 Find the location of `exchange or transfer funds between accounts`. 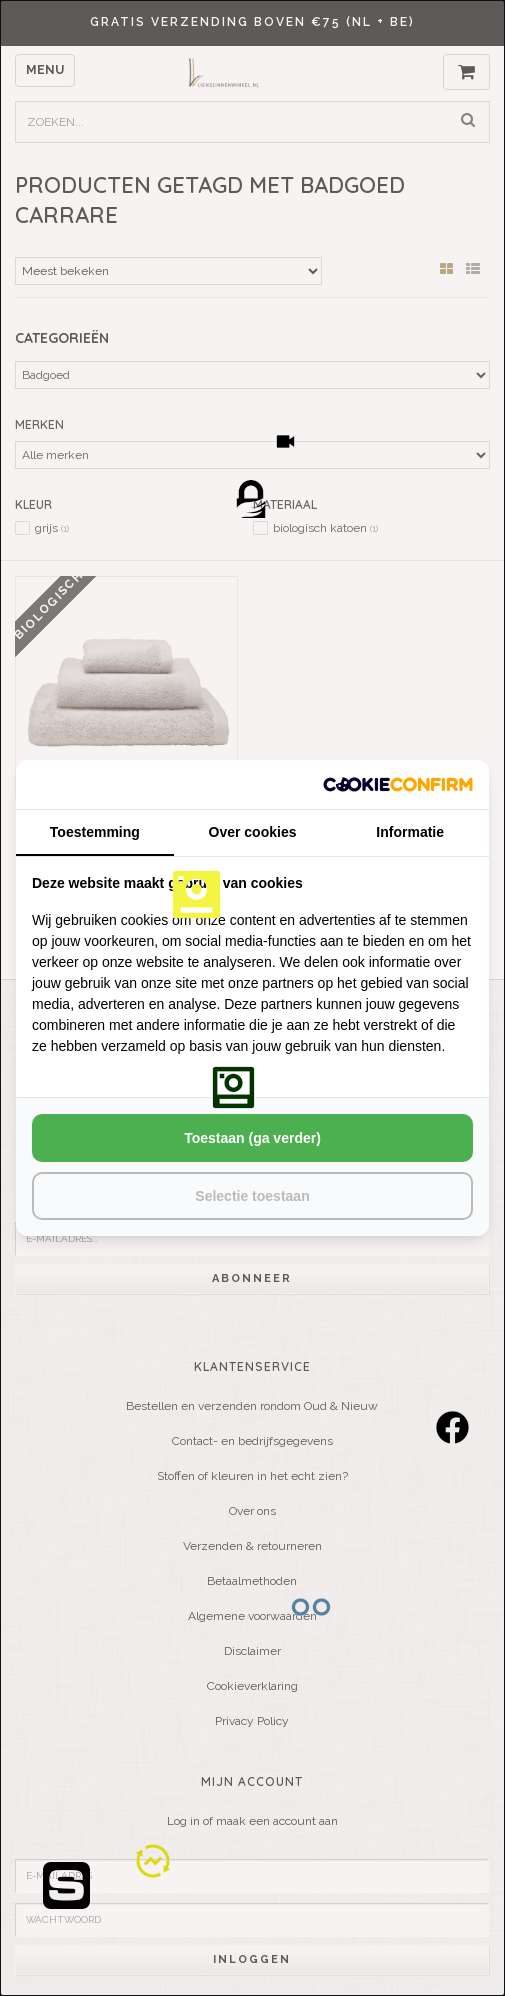

exchange or transfer funds between accounts is located at coordinates (153, 1861).